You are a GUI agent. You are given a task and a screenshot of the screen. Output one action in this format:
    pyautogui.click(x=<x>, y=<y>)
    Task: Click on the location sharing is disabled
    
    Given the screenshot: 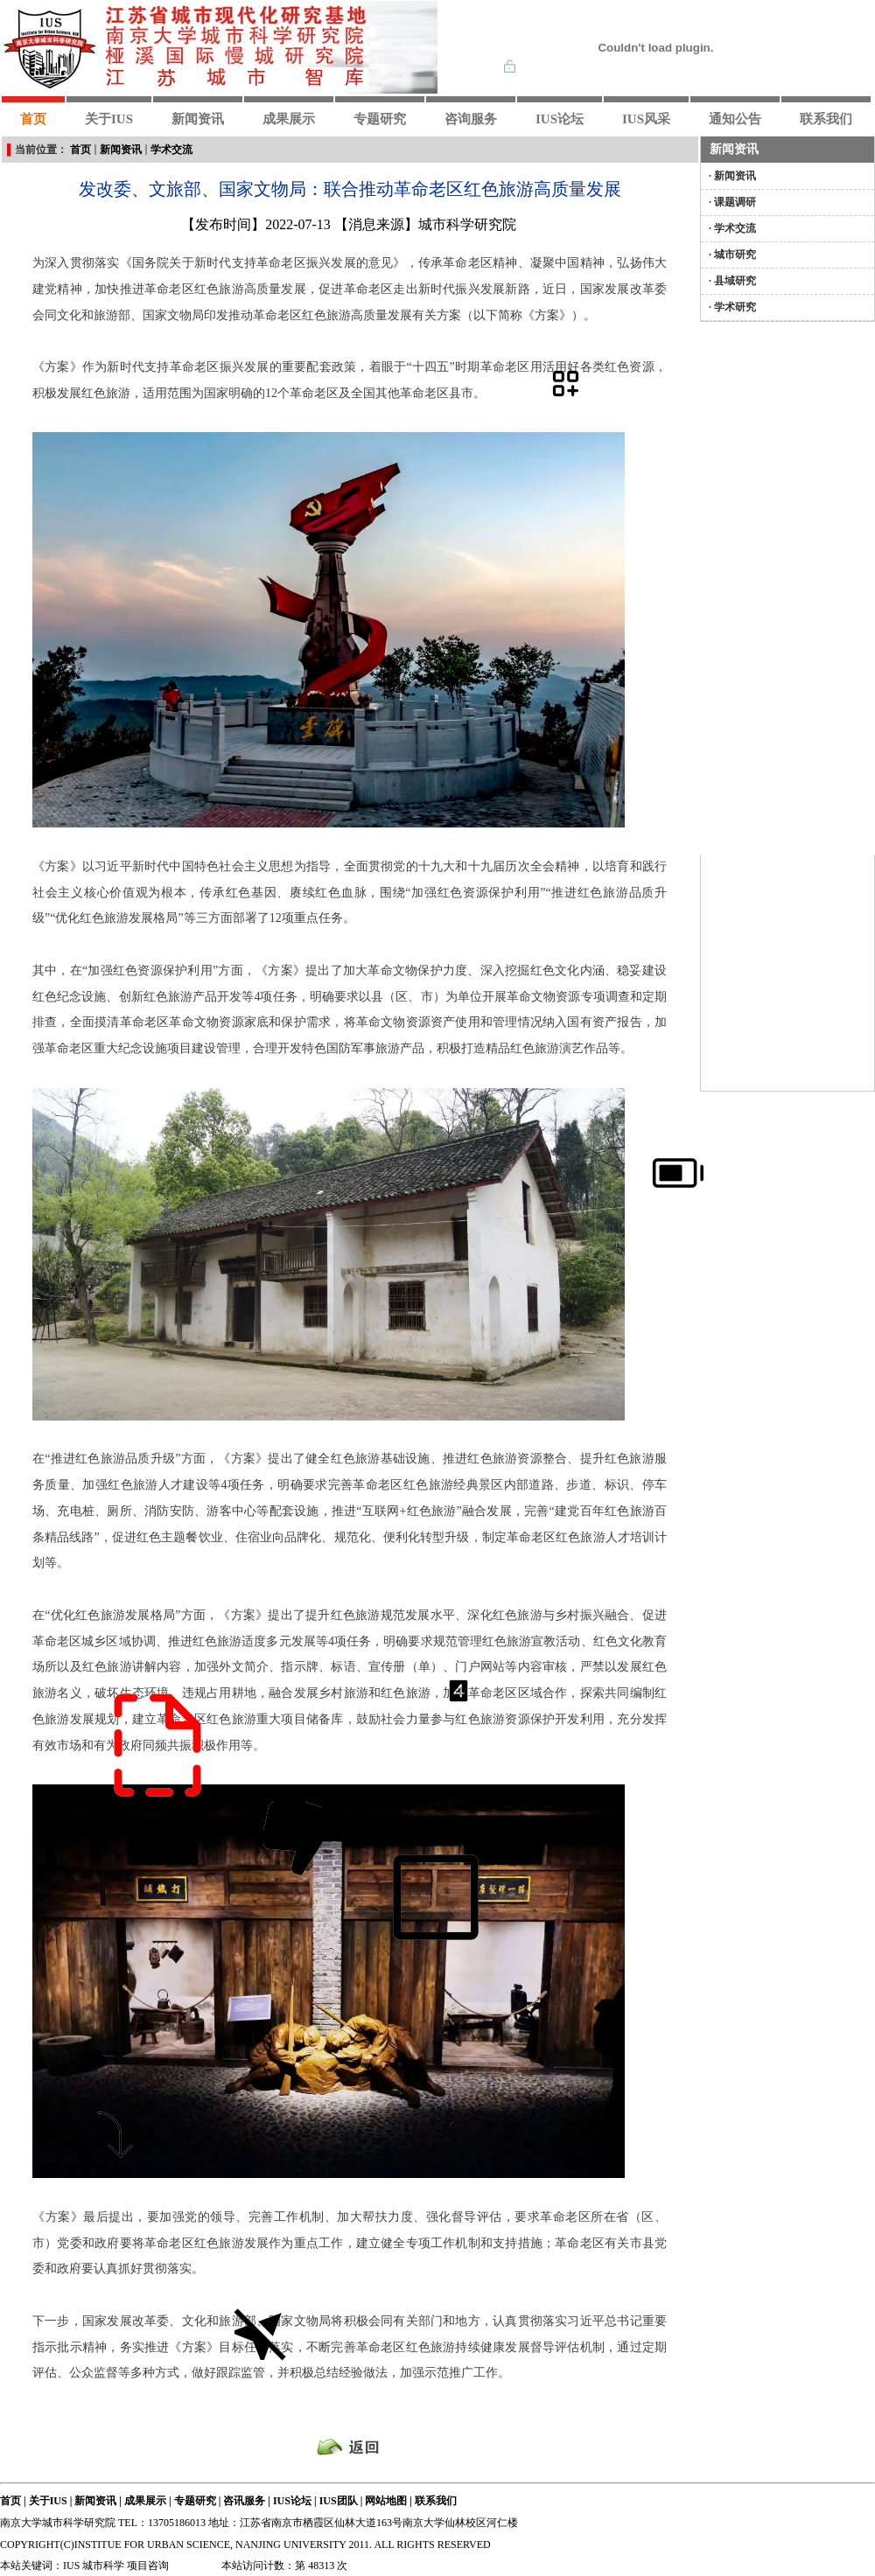 What is the action you would take?
    pyautogui.click(x=258, y=2336)
    